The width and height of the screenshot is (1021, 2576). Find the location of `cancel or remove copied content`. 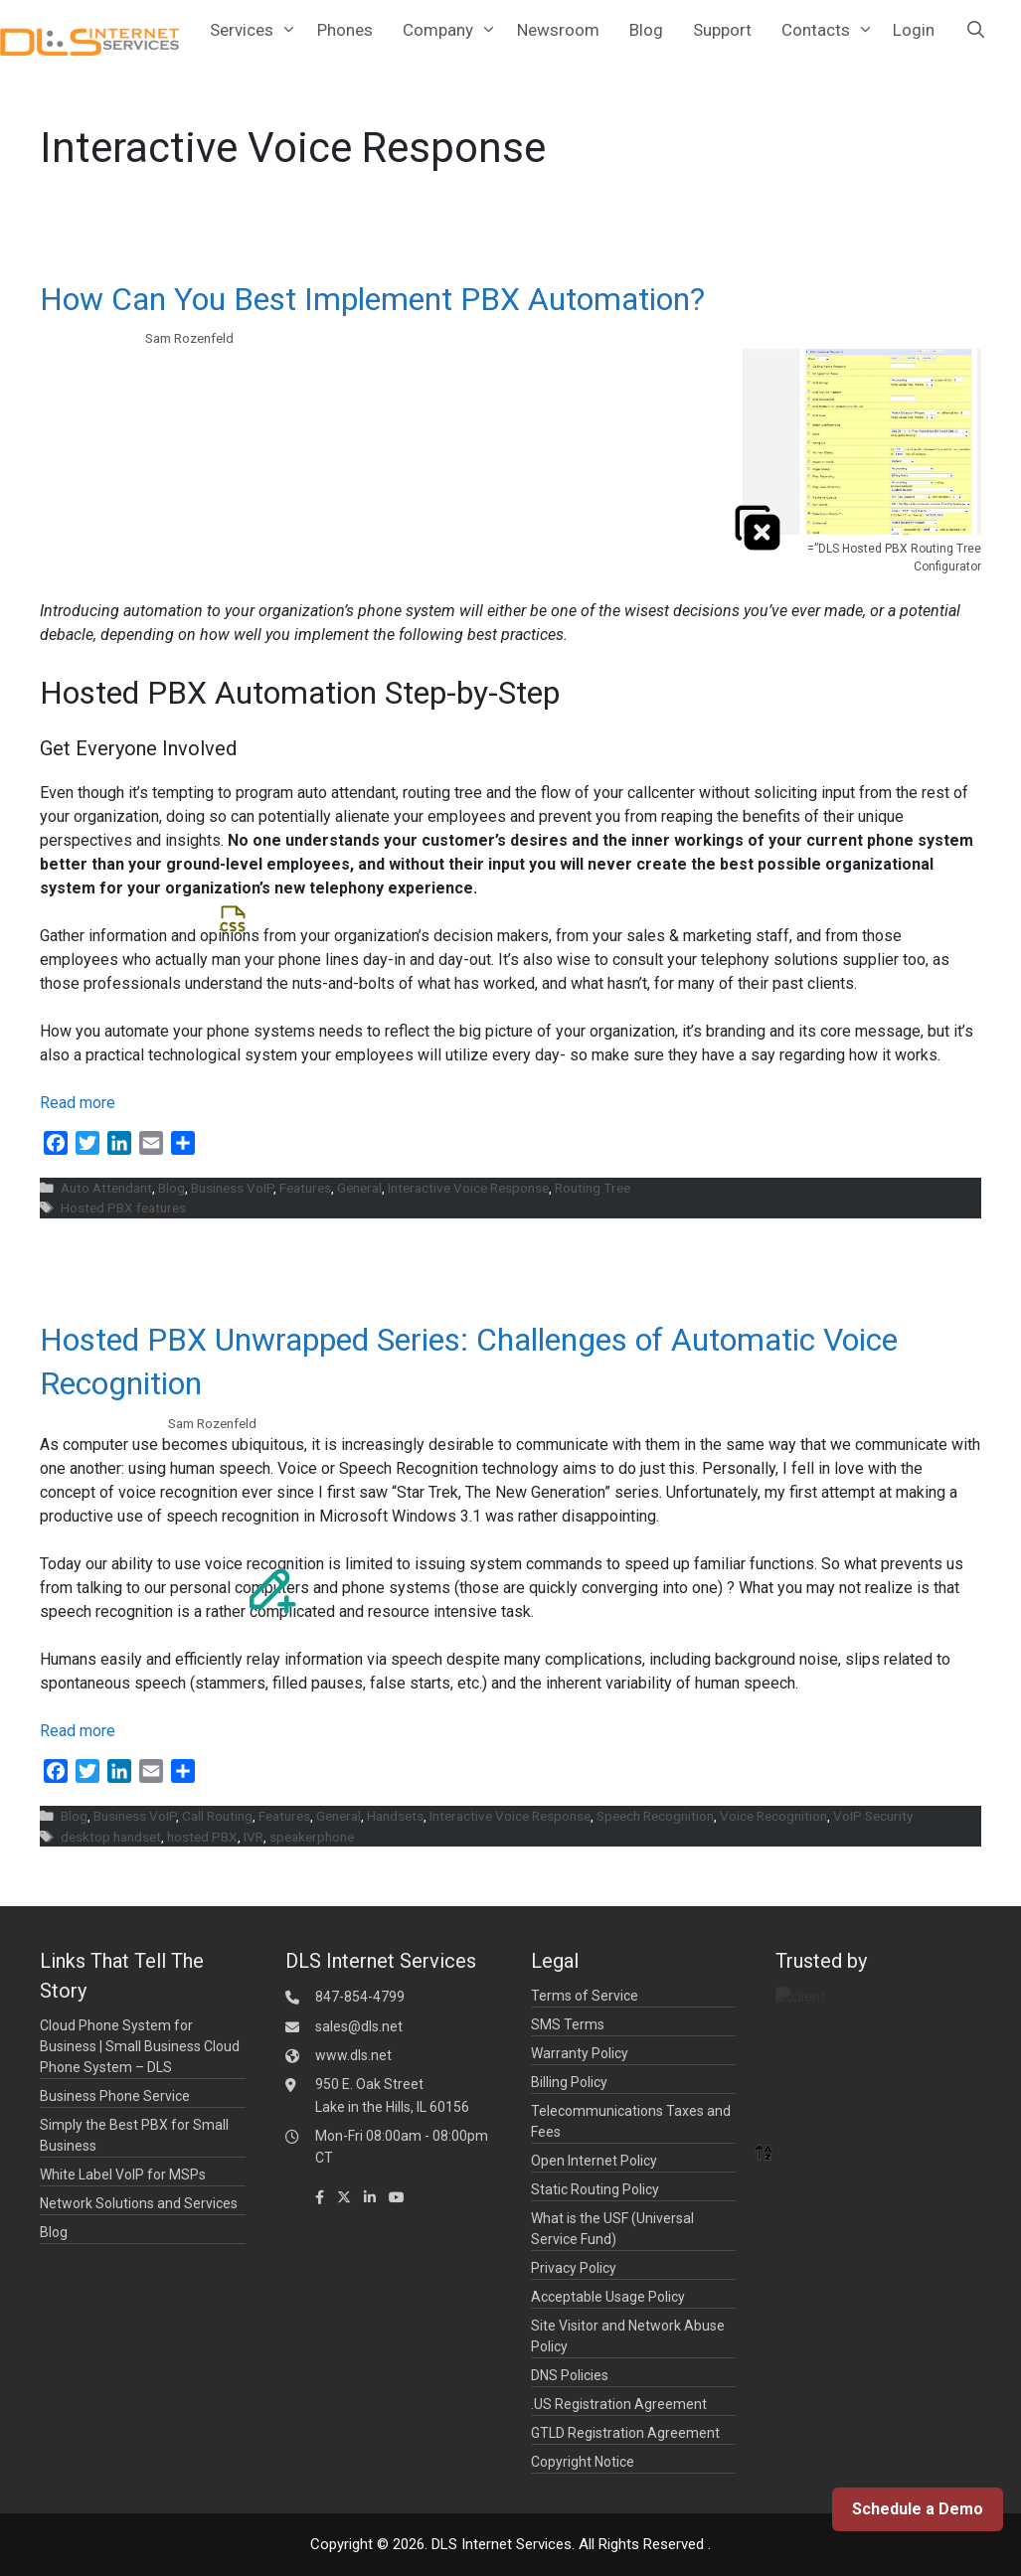

cancel or remove copied content is located at coordinates (758, 528).